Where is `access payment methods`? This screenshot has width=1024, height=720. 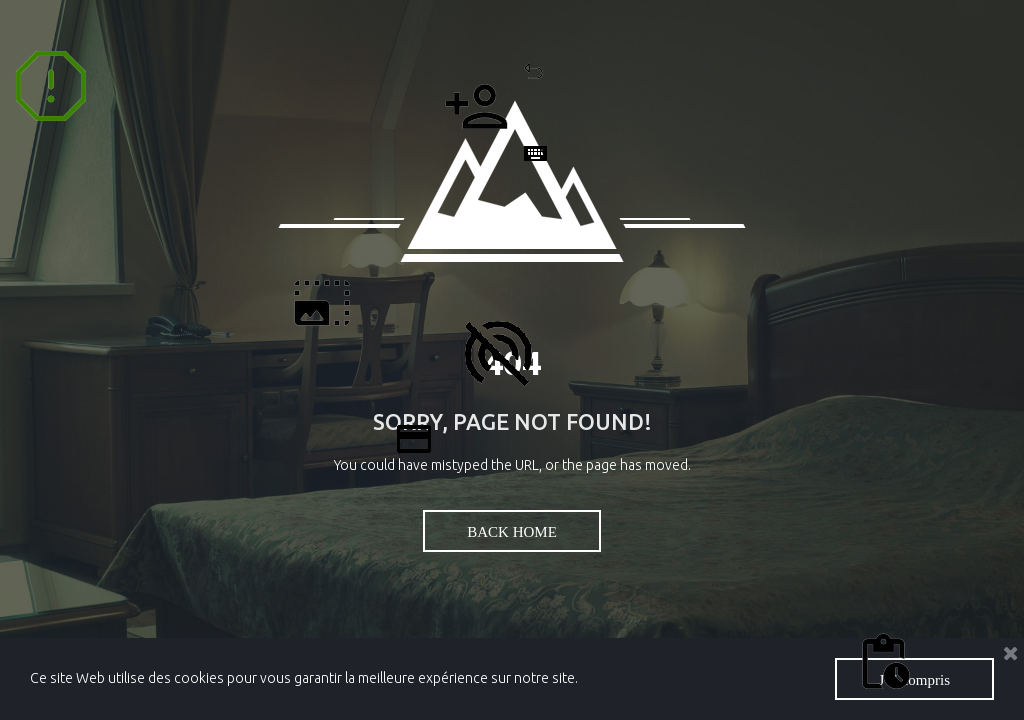
access payment methods is located at coordinates (414, 439).